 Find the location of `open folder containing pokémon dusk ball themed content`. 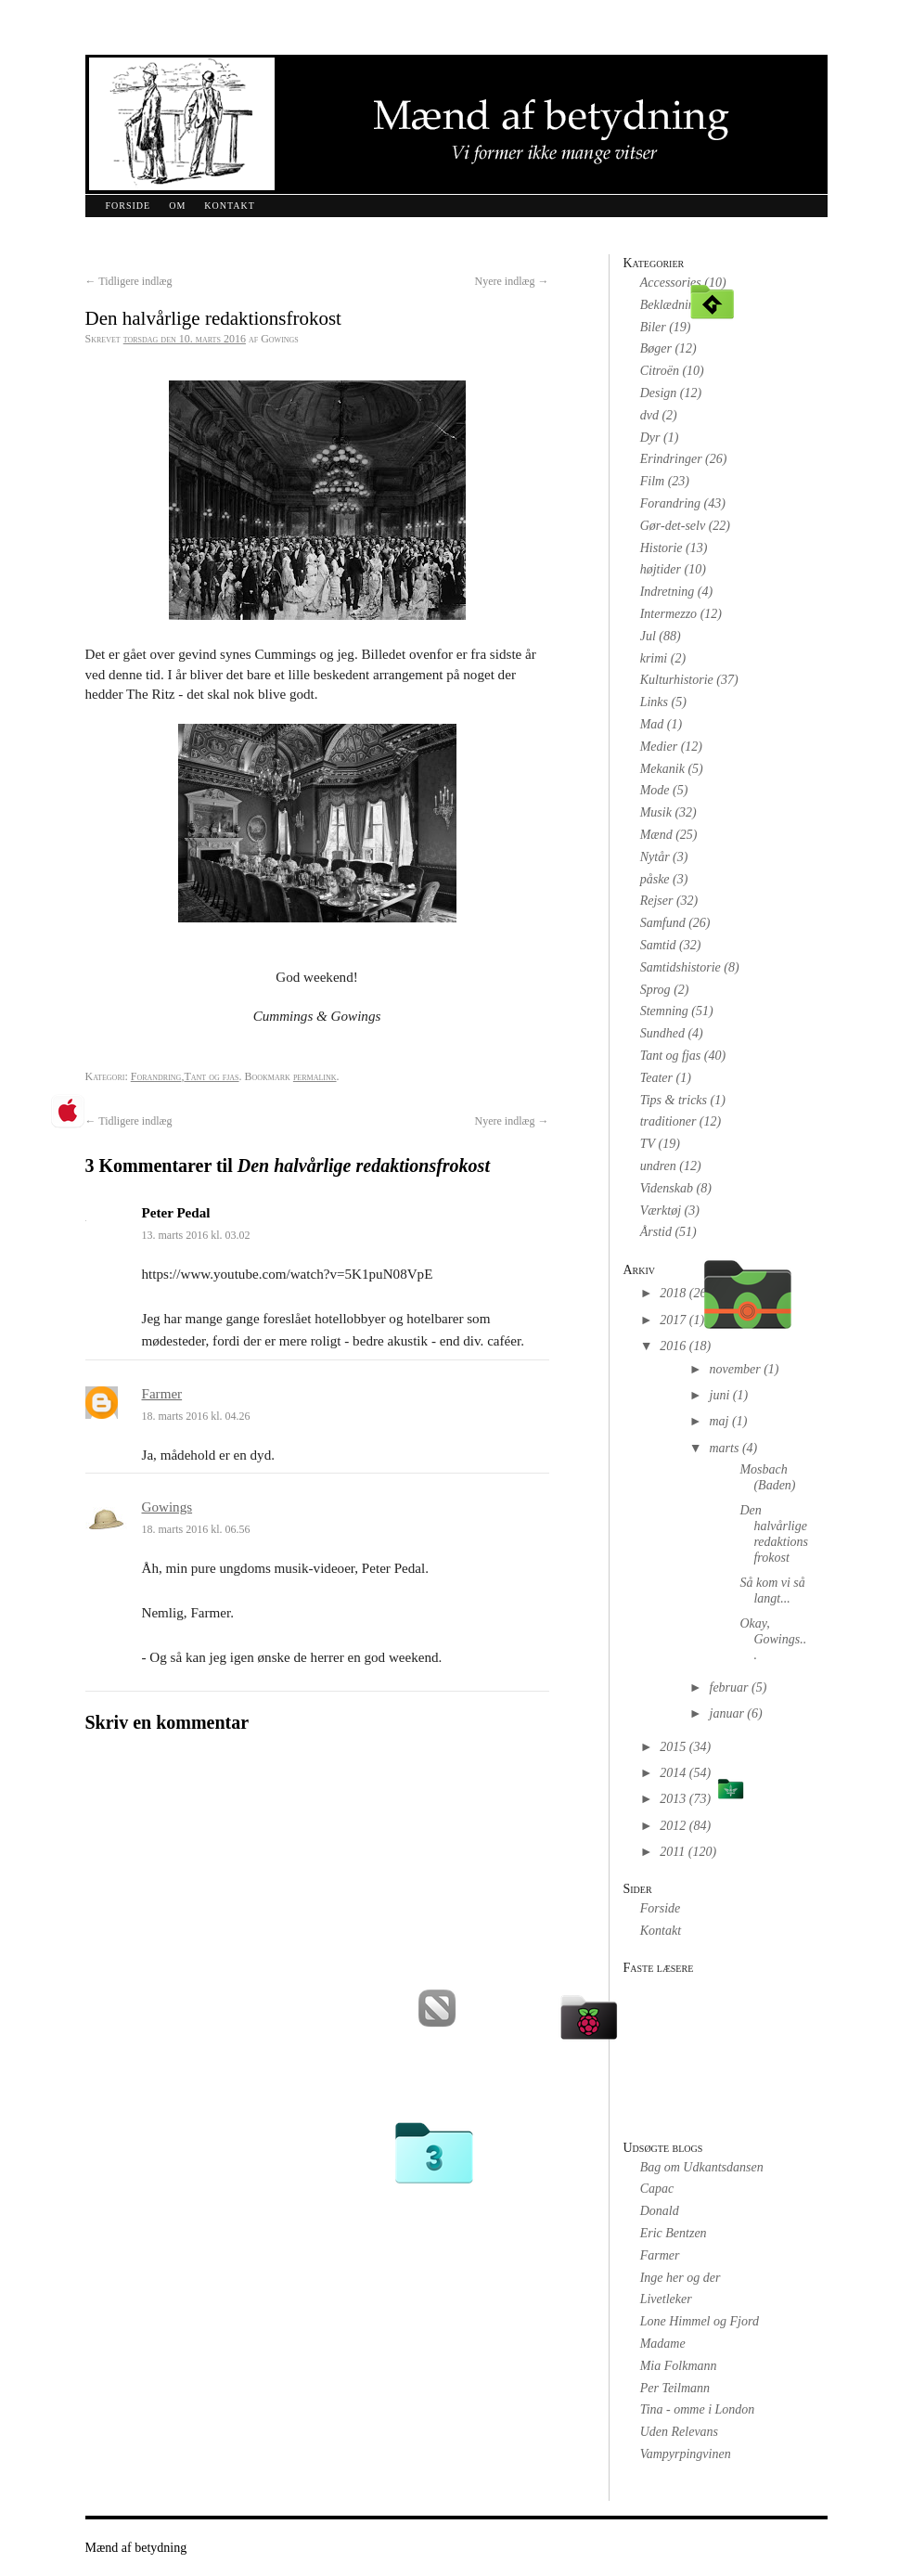

open folder containing pokémon dusk ball themed content is located at coordinates (747, 1296).